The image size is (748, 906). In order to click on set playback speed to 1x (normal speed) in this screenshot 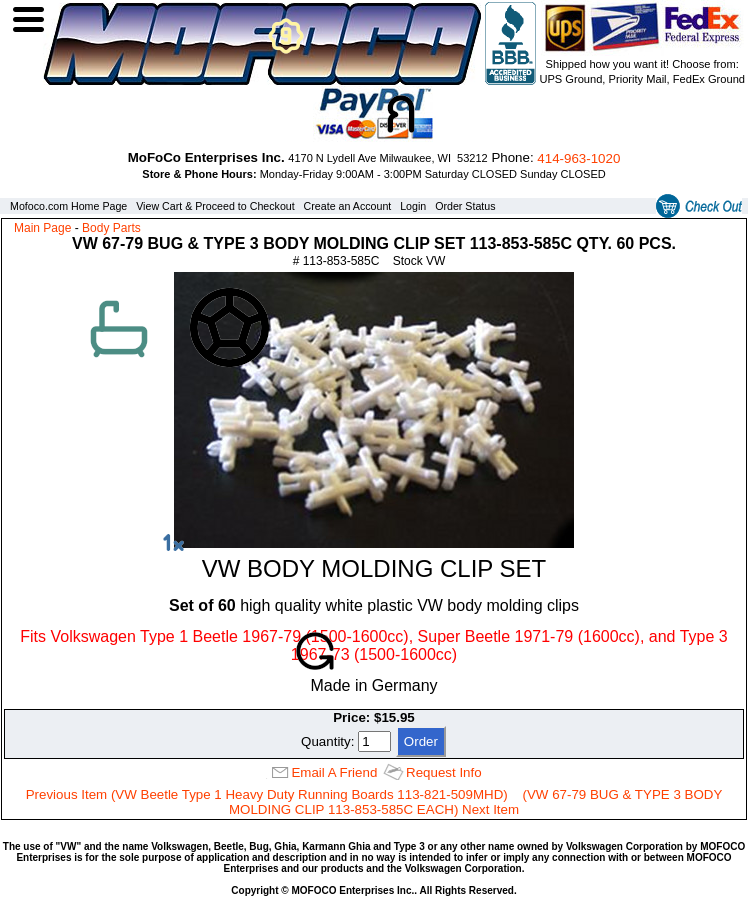, I will do `click(173, 542)`.